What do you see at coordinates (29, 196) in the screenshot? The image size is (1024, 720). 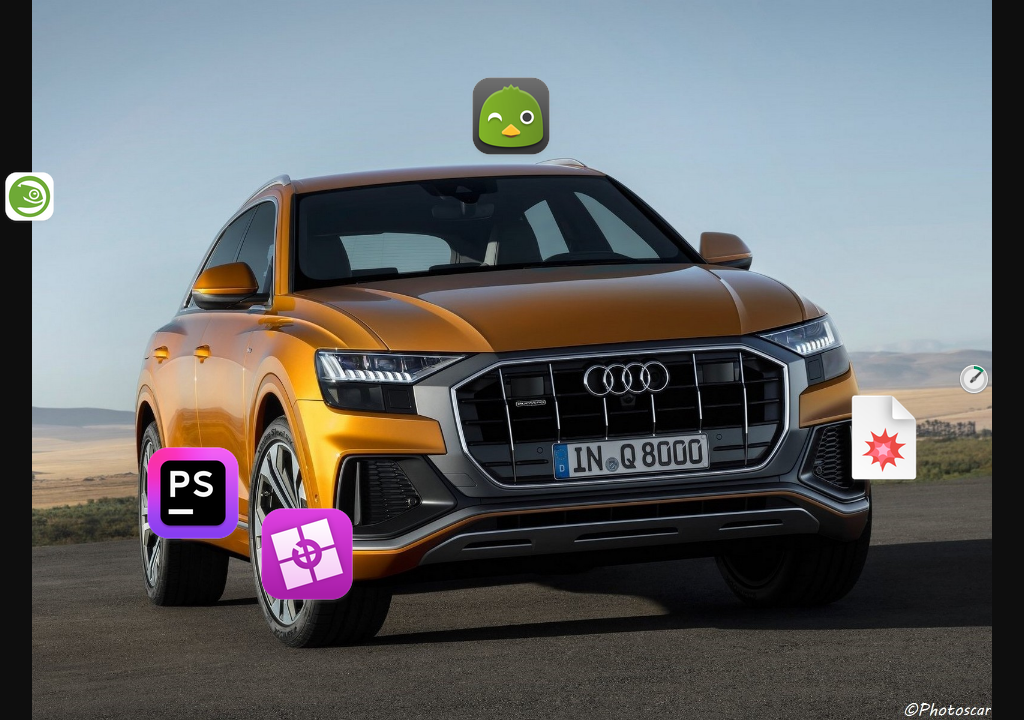 I see `open the openSUSE linux application` at bounding box center [29, 196].